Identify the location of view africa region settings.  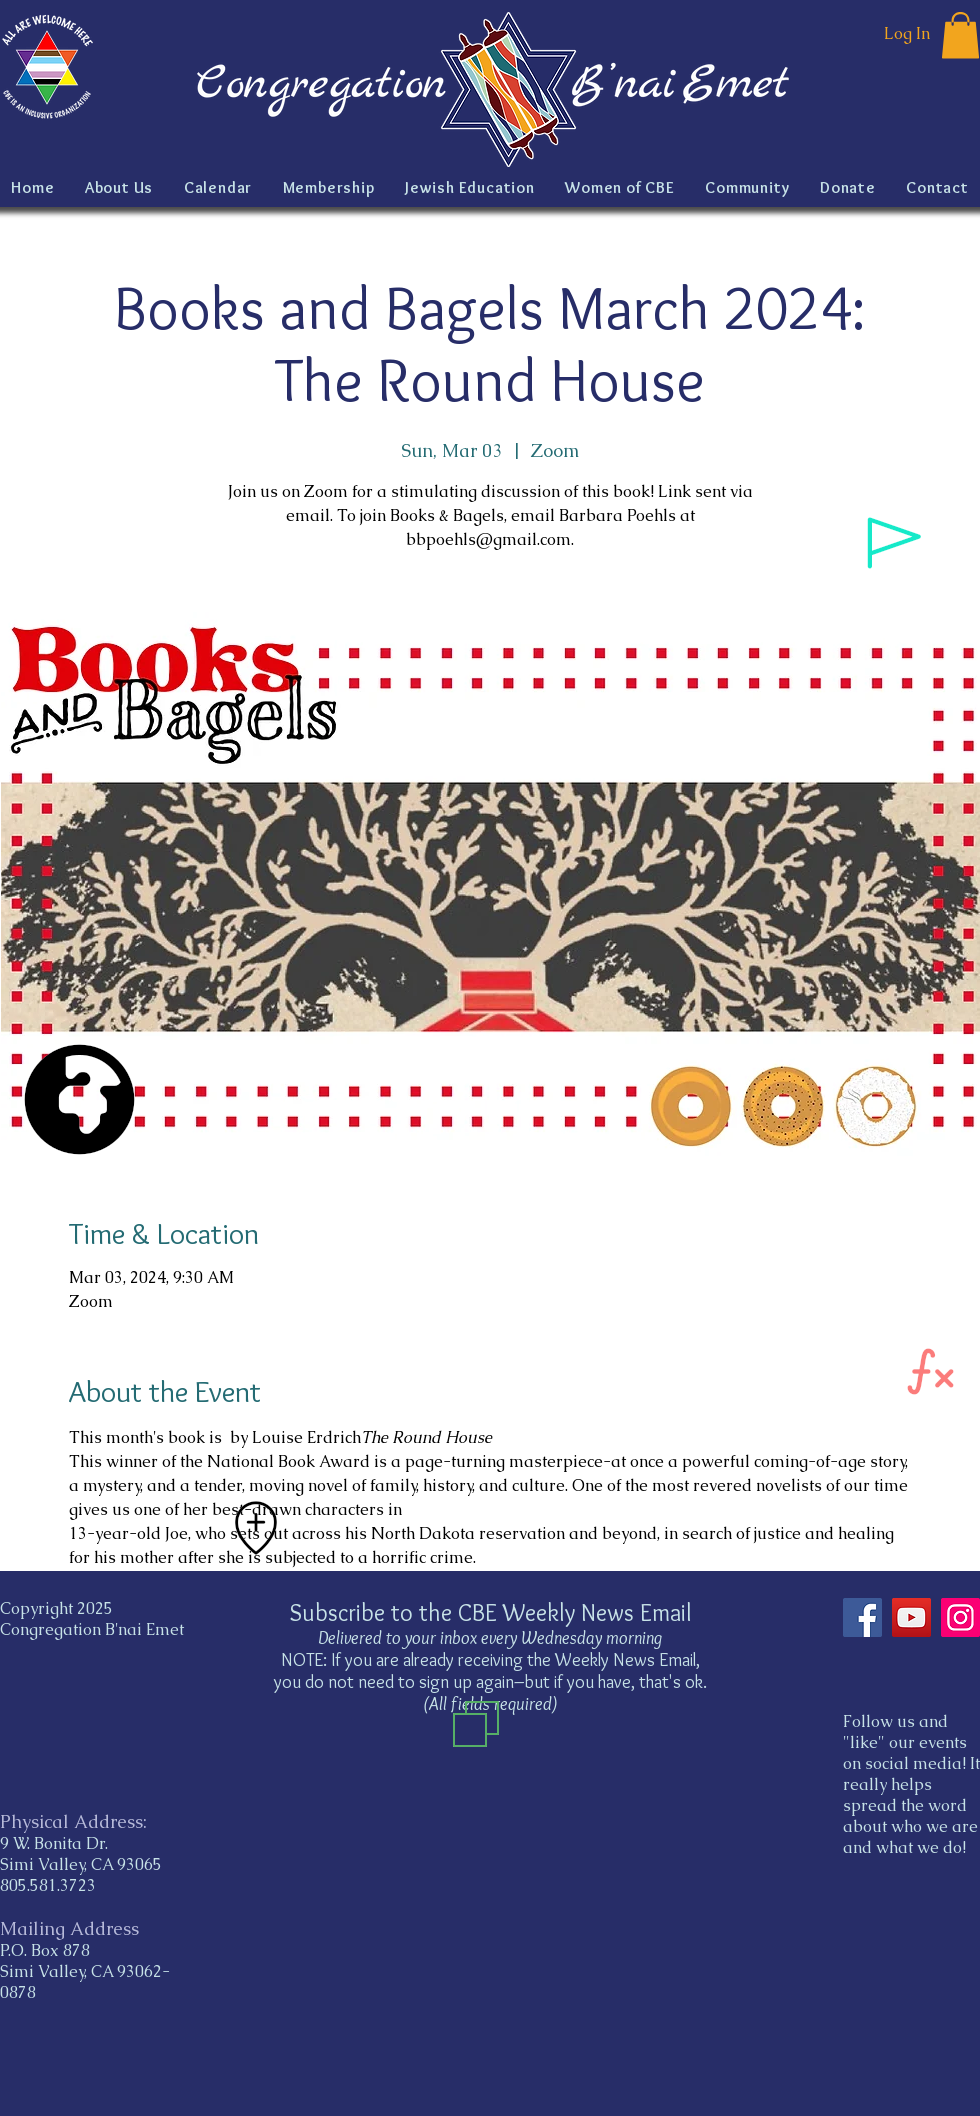
(79, 1099).